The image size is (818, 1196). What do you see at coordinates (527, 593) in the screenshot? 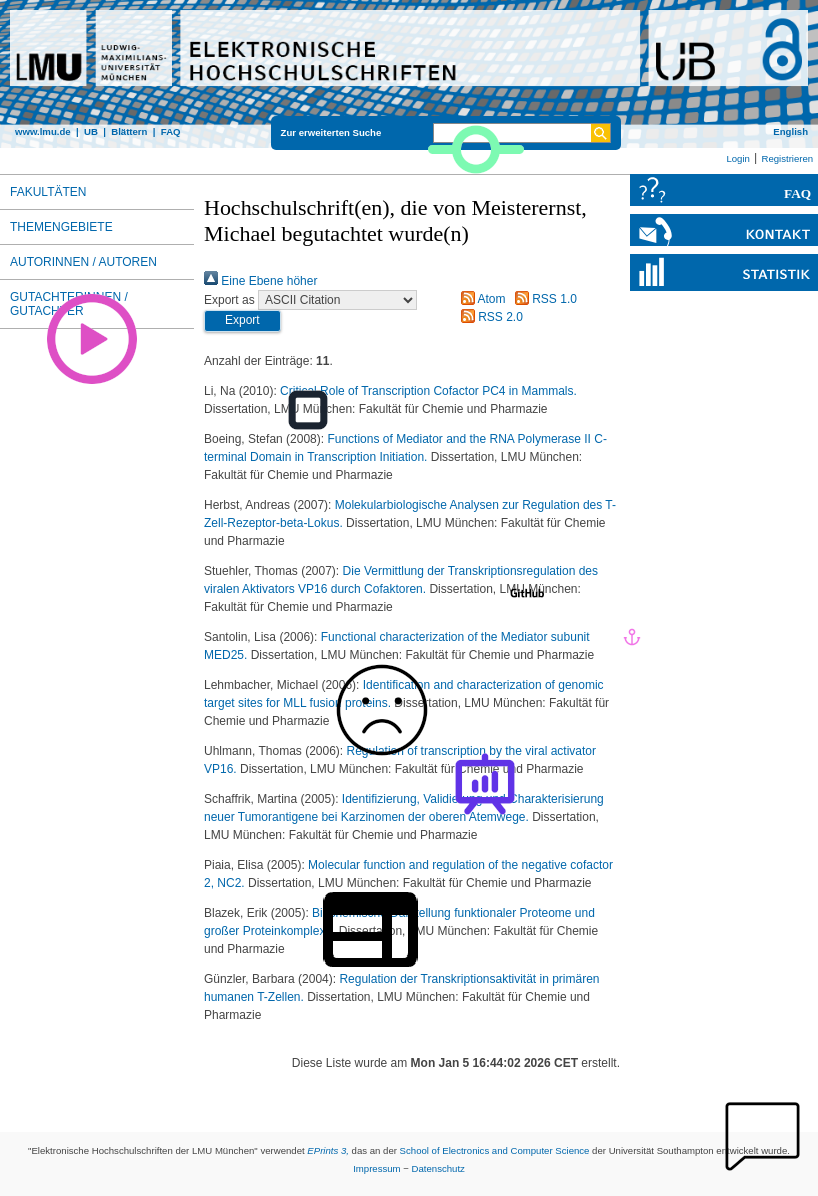
I see `link to GitHub repository` at bounding box center [527, 593].